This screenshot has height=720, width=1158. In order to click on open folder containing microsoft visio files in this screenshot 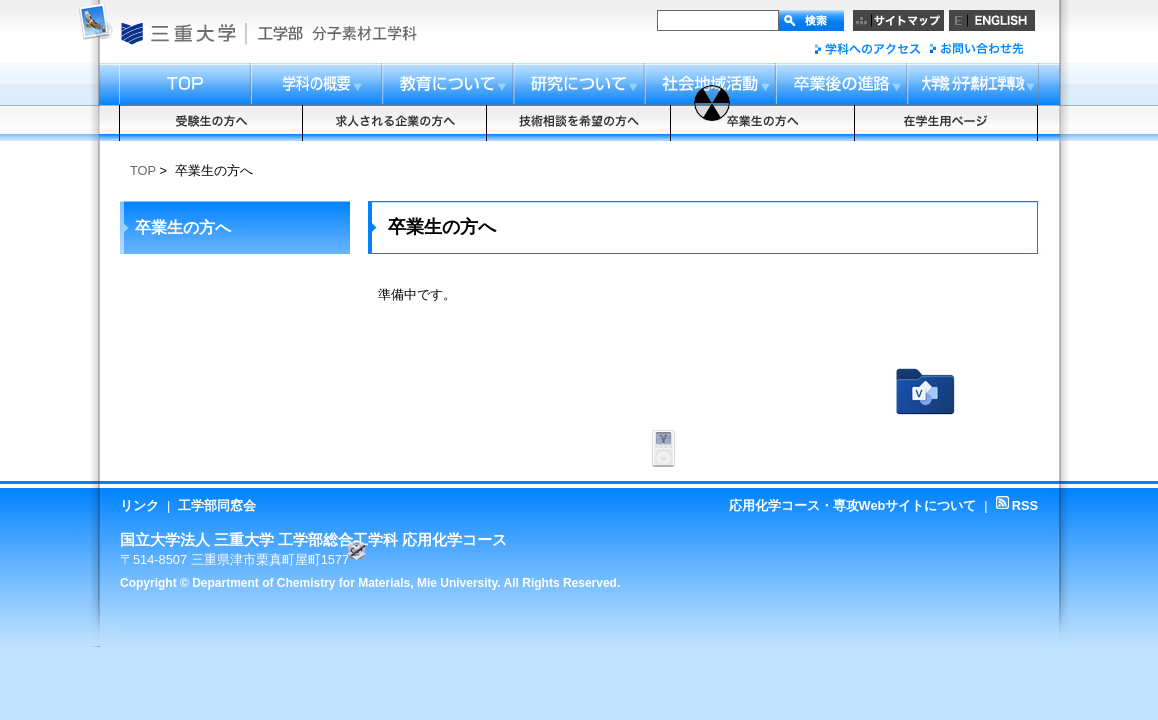, I will do `click(925, 393)`.